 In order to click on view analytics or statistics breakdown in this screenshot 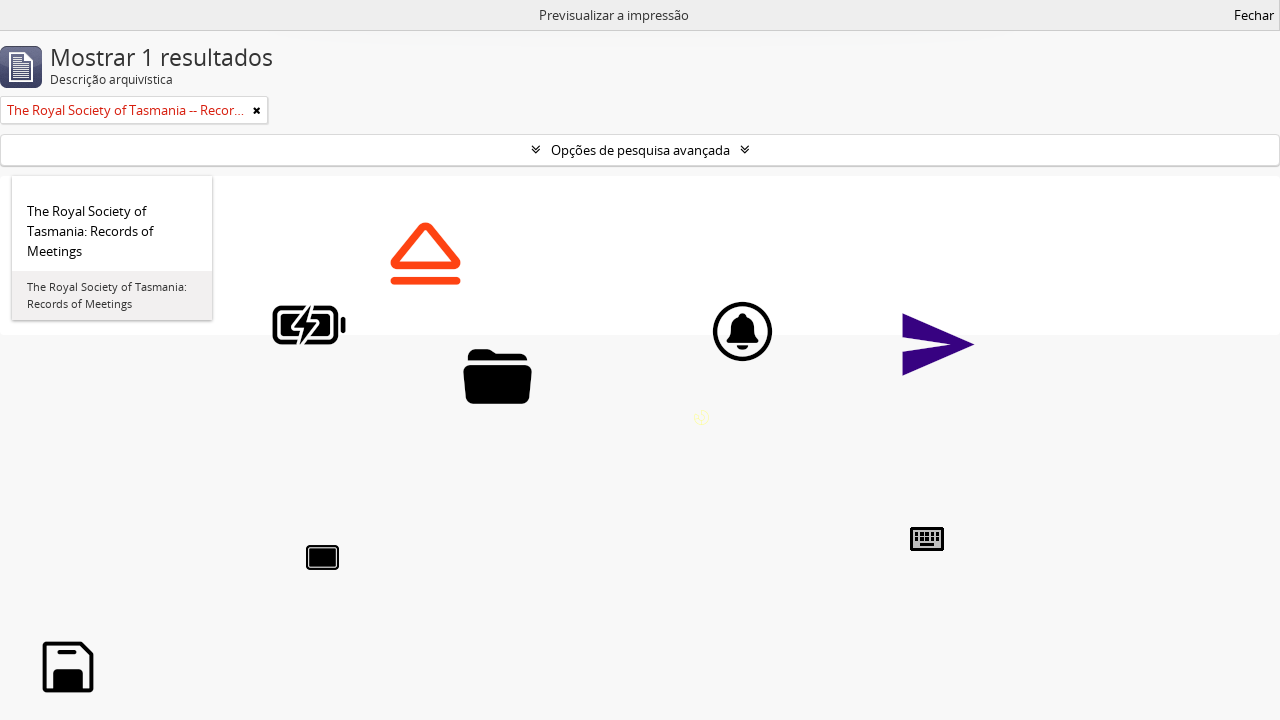, I will do `click(701, 417)`.